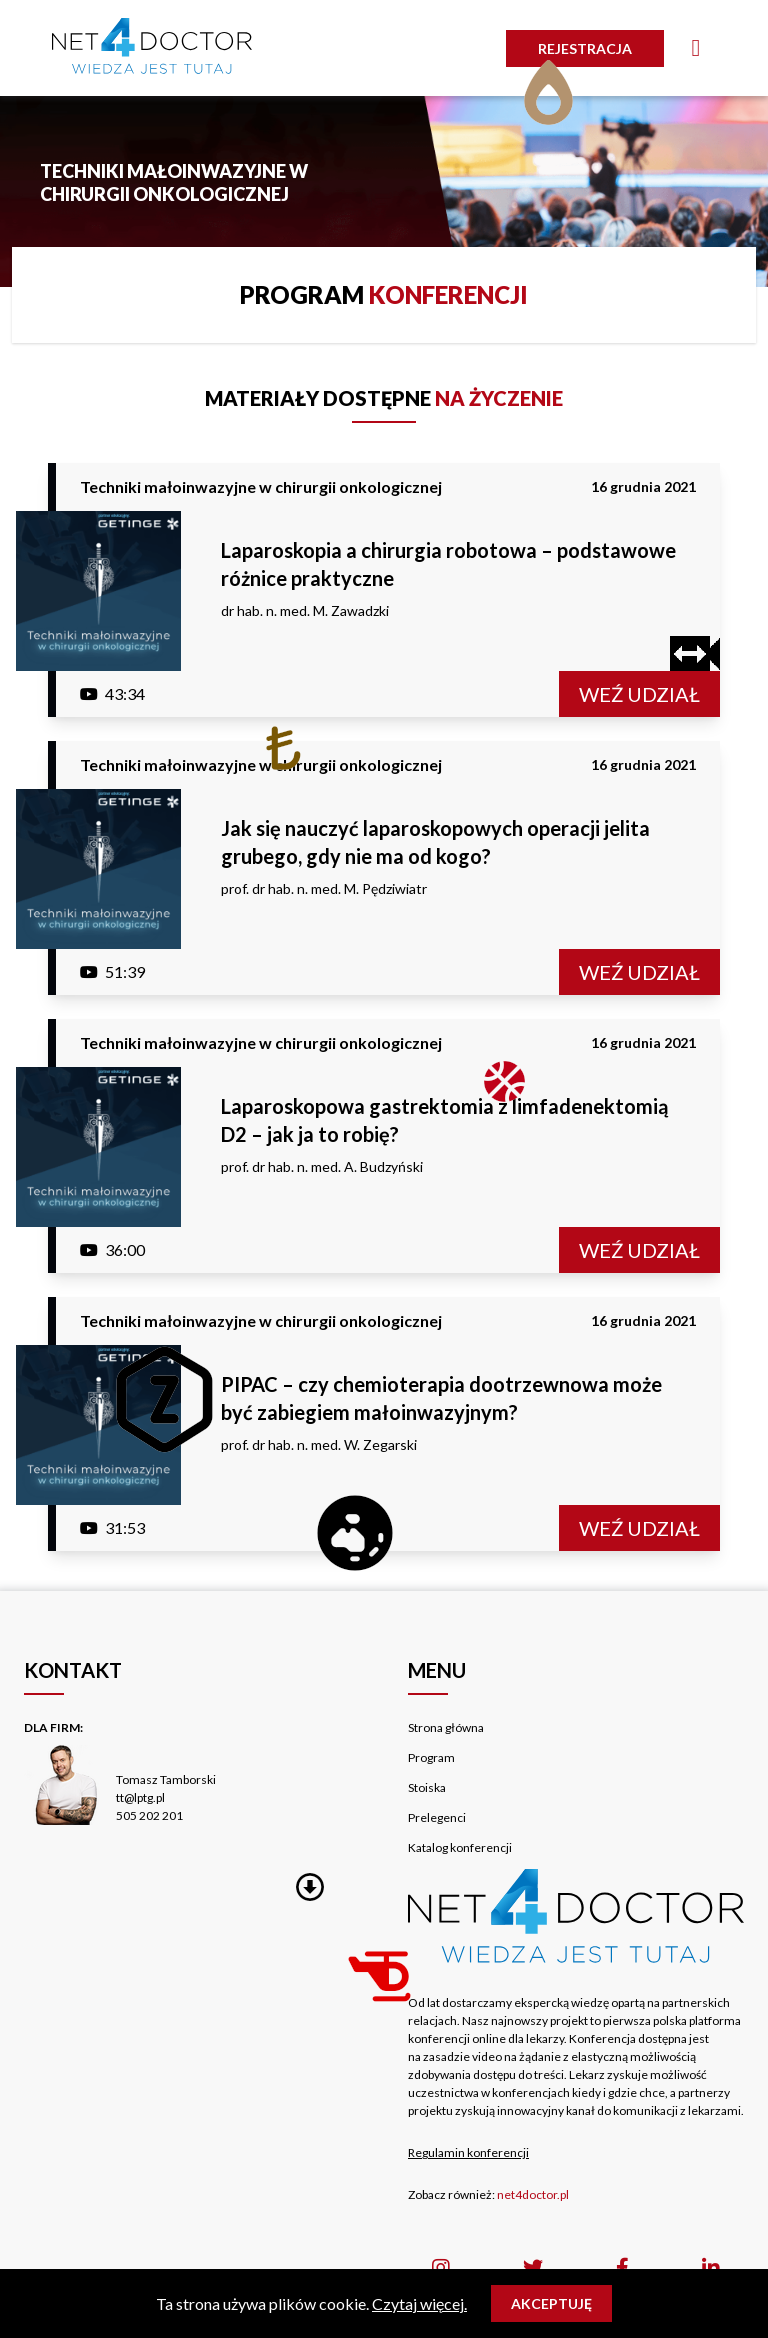 This screenshot has height=2338, width=768. What do you see at coordinates (164, 1399) in the screenshot?
I see `app or service logo starting with Z` at bounding box center [164, 1399].